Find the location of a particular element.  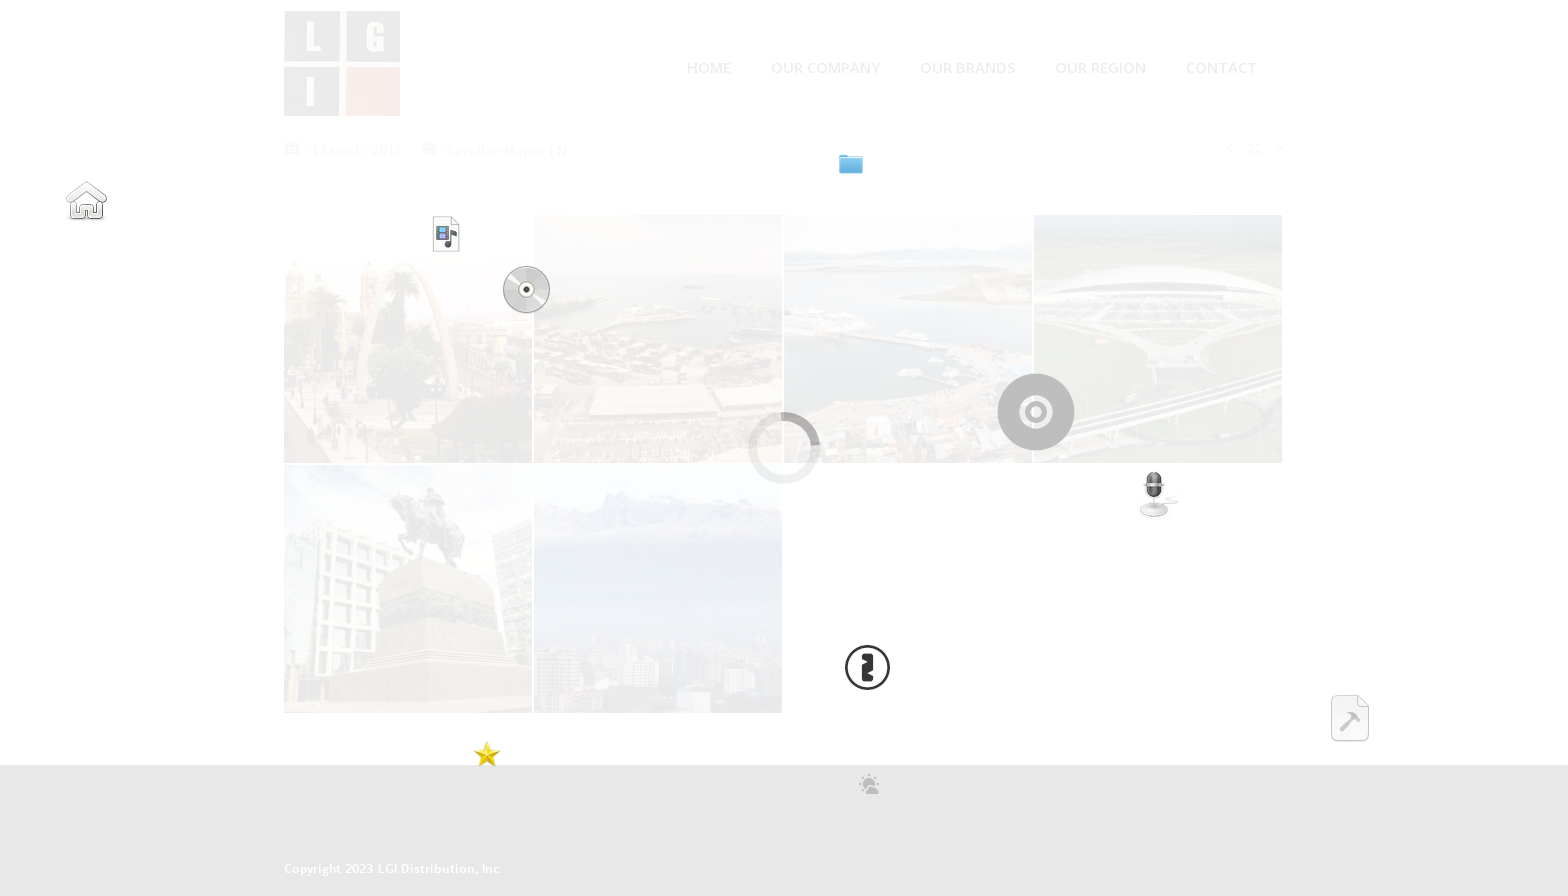

access microphone settings is located at coordinates (1155, 493).